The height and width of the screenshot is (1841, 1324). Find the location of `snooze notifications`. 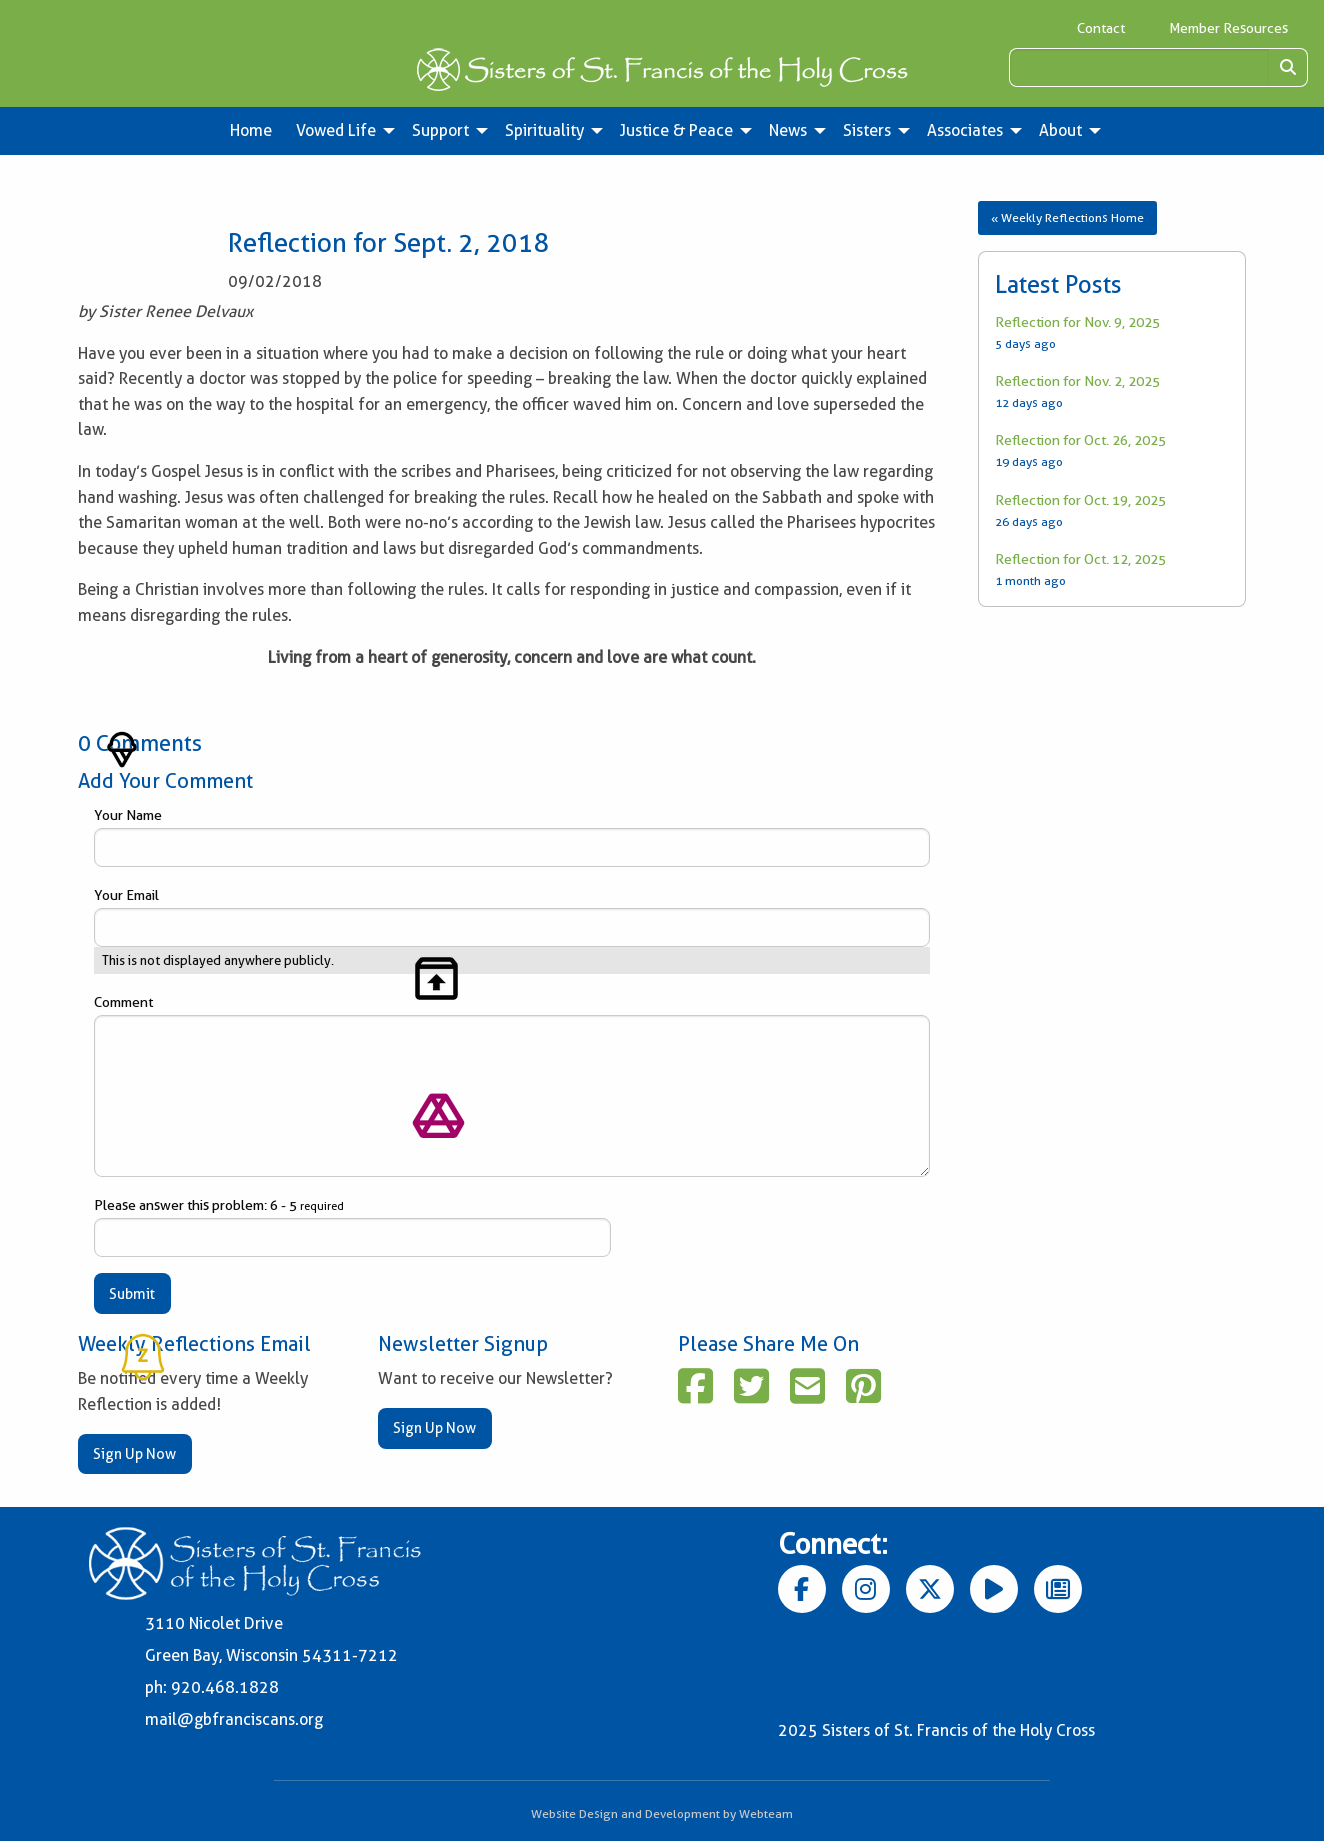

snooze notifications is located at coordinates (143, 1357).